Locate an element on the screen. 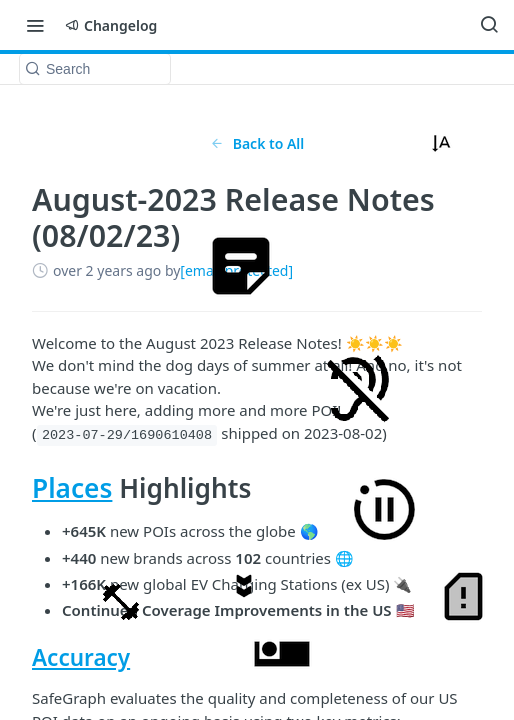  motion photo playback is paused is located at coordinates (384, 509).